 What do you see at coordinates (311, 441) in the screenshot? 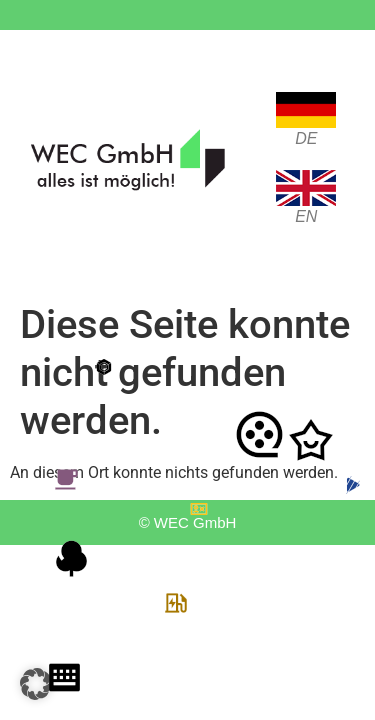
I see `mark as favorite with positive feedback` at bounding box center [311, 441].